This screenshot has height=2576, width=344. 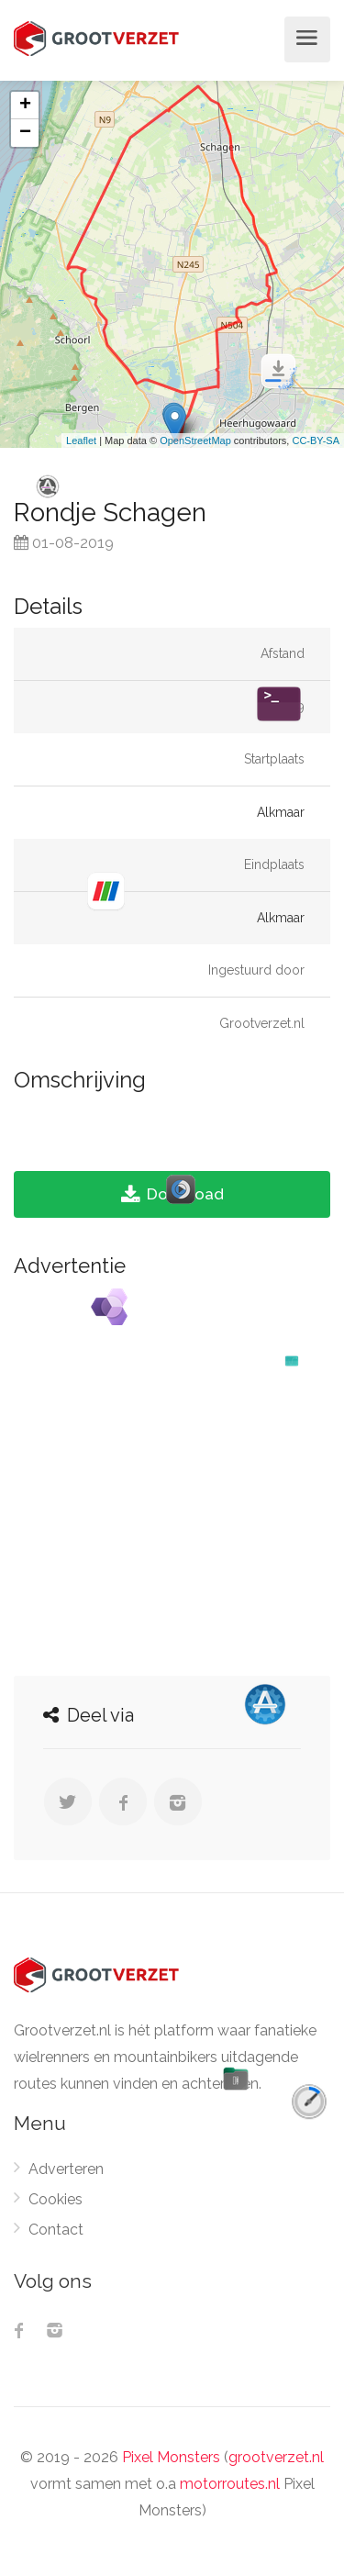 What do you see at coordinates (265, 1704) in the screenshot?
I see `open software properties and driver settings` at bounding box center [265, 1704].